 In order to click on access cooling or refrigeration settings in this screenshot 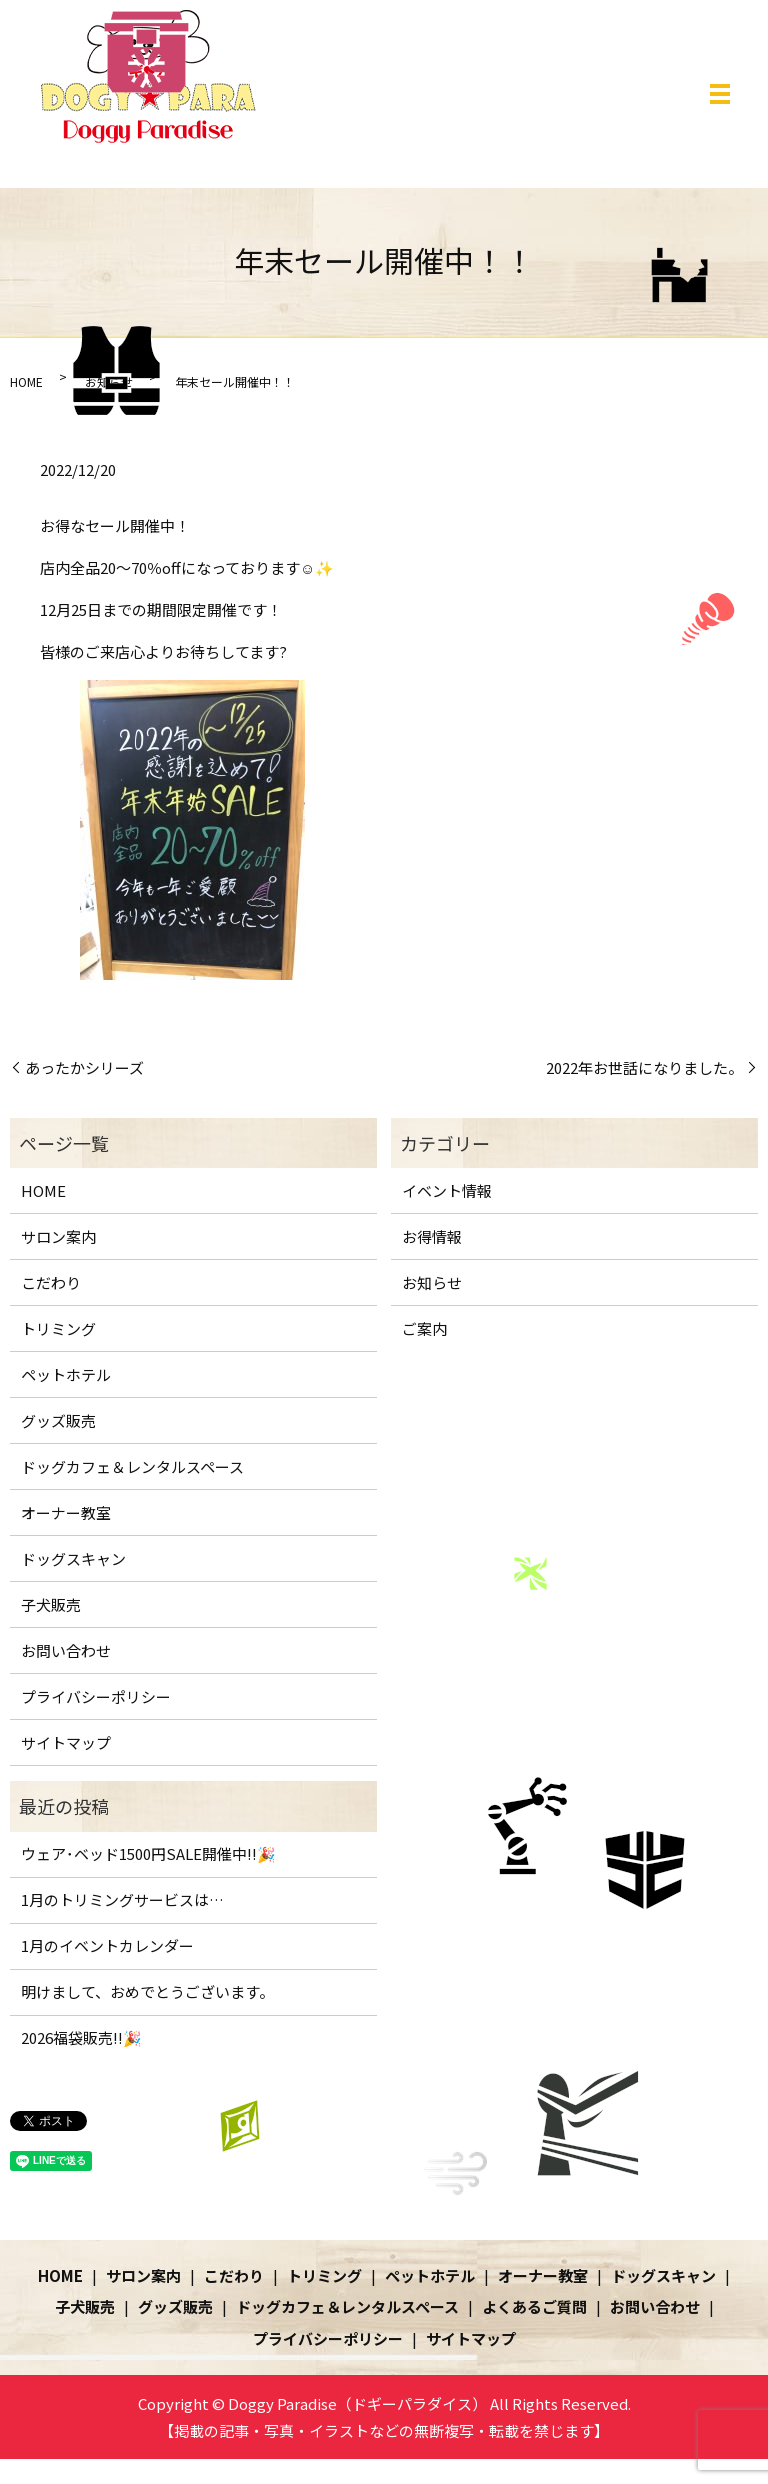, I will do `click(146, 50)`.